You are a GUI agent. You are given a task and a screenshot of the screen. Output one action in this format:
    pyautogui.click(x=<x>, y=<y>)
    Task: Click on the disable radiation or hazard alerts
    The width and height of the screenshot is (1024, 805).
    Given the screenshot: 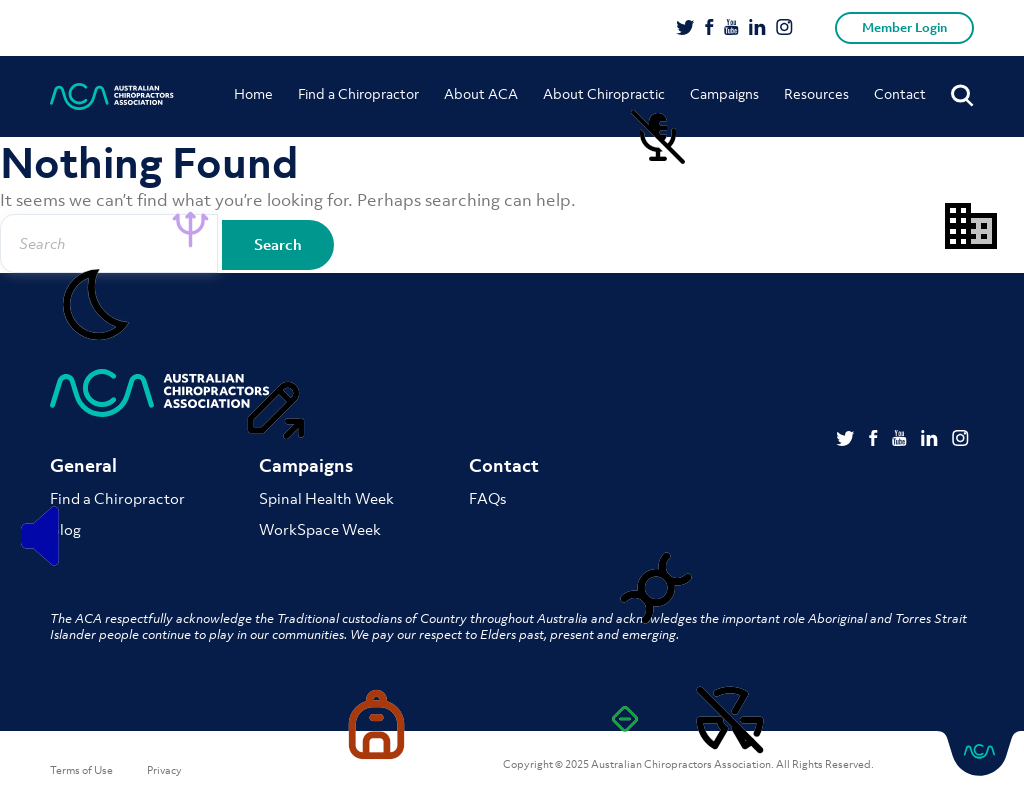 What is the action you would take?
    pyautogui.click(x=730, y=720)
    